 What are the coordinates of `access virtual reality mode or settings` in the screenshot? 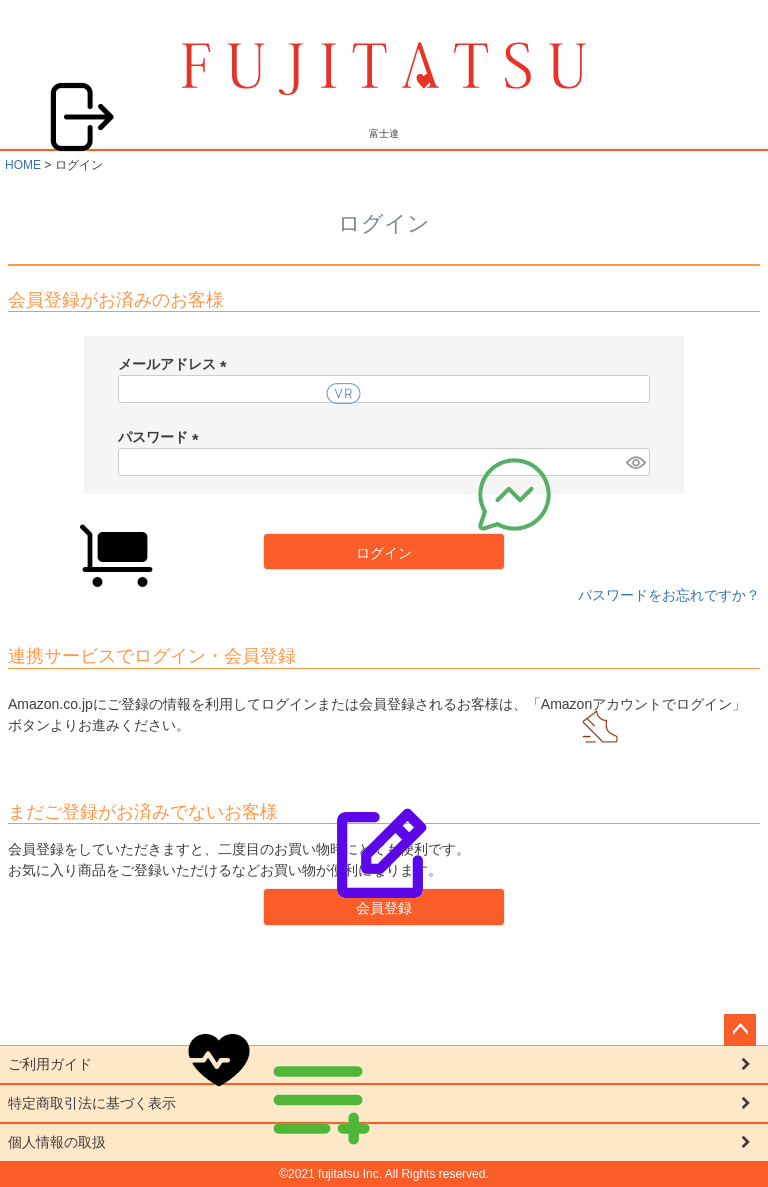 It's located at (343, 393).